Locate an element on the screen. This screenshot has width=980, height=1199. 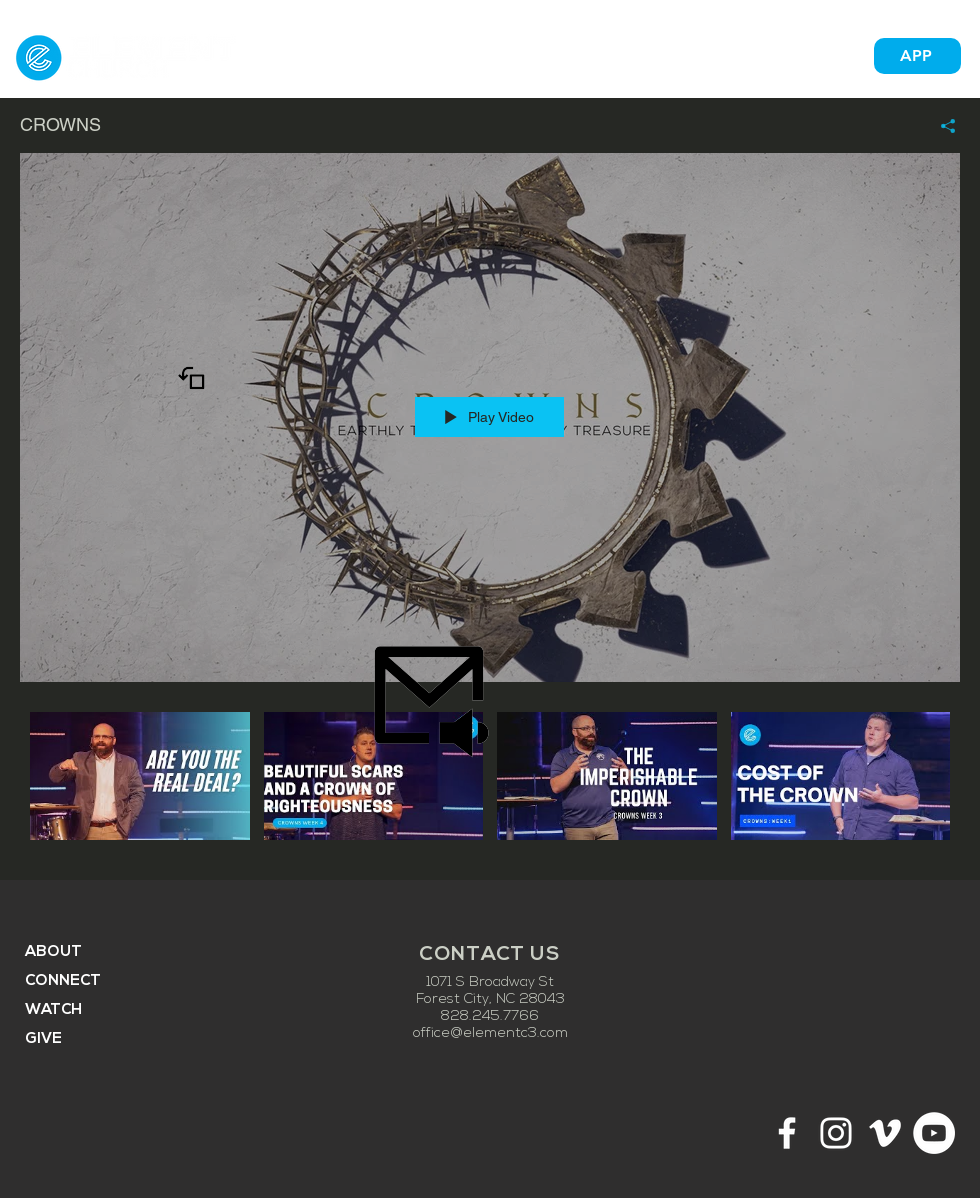
rotate object counterclockwise is located at coordinates (192, 378).